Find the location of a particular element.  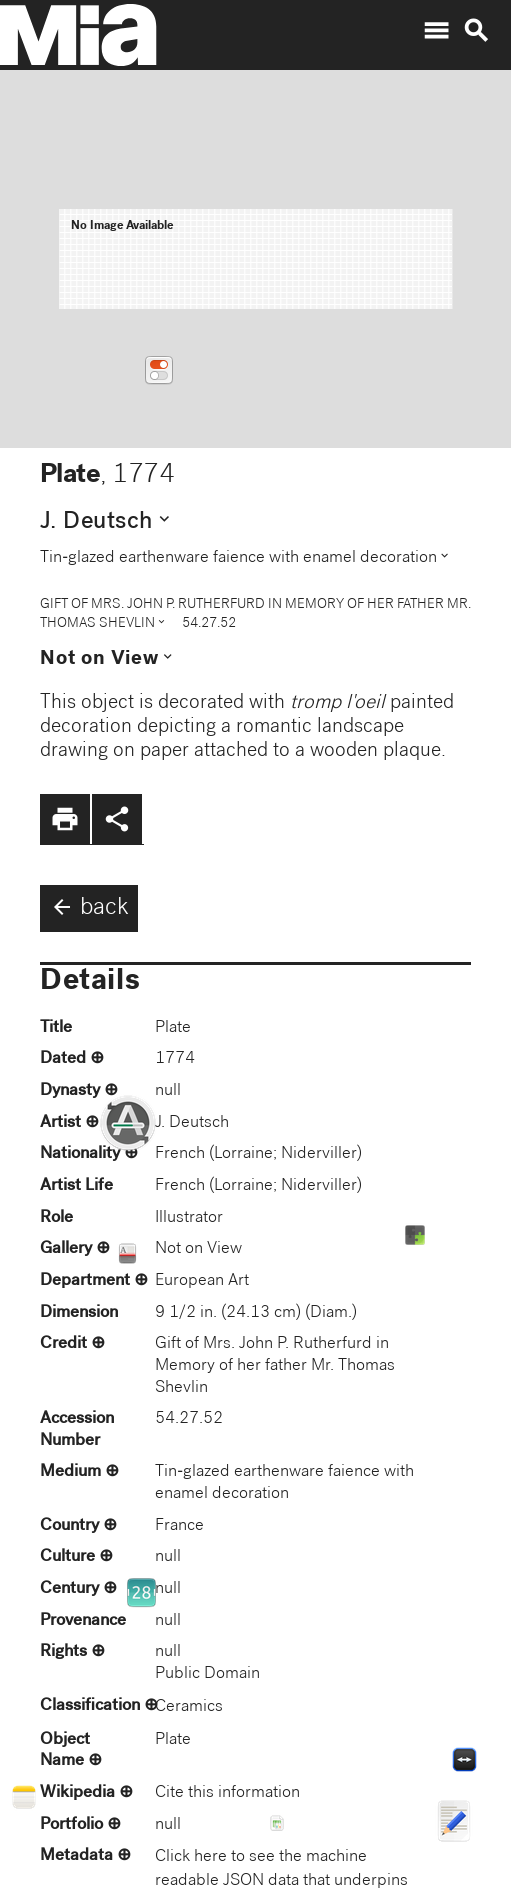

open the text editor application is located at coordinates (454, 1821).